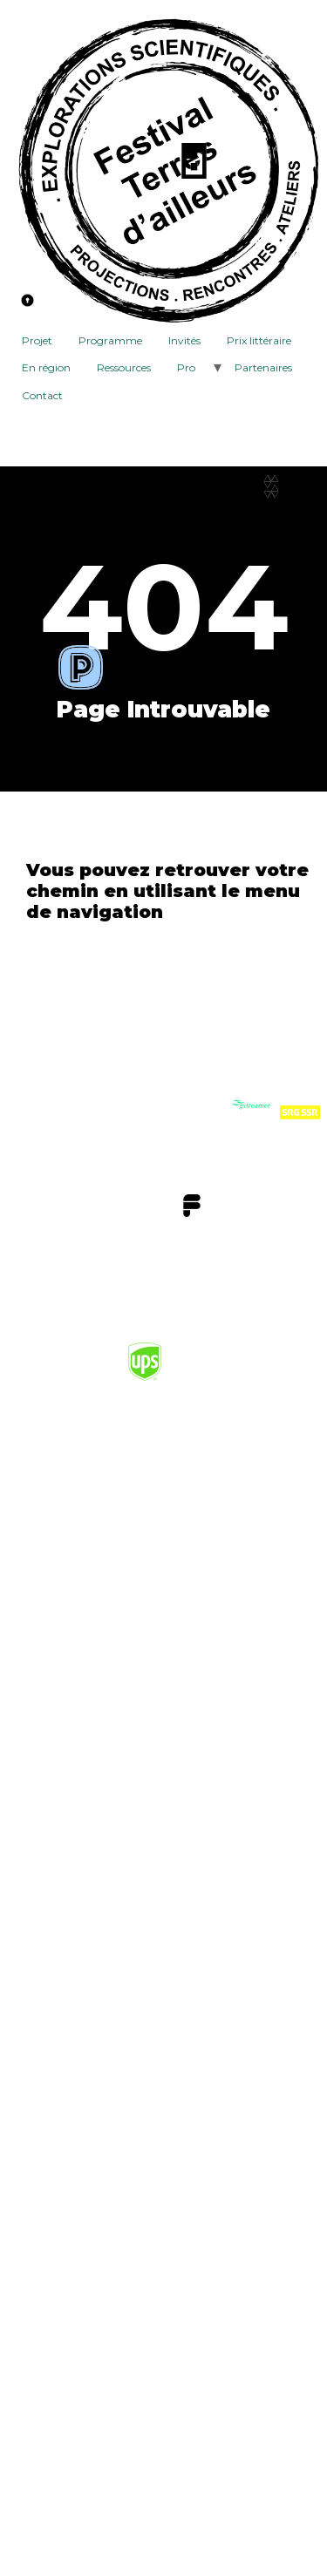  I want to click on open peerlist profile or app, so click(80, 667).